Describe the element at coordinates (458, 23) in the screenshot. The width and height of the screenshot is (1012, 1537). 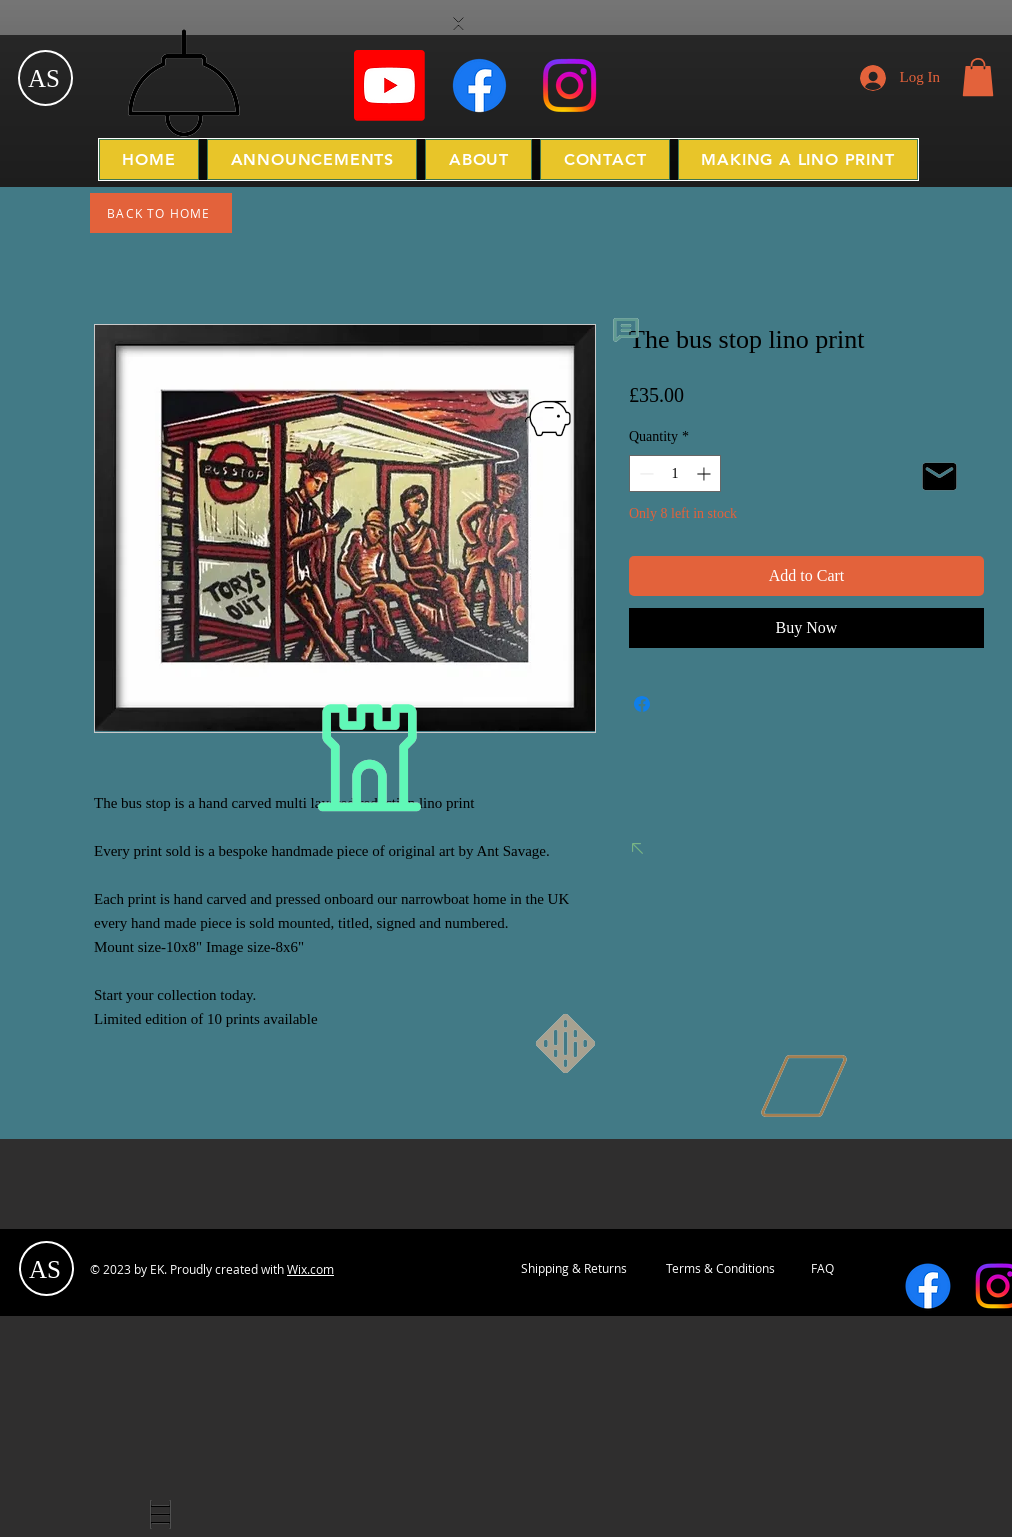
I see `collapse or fold code sections` at that location.